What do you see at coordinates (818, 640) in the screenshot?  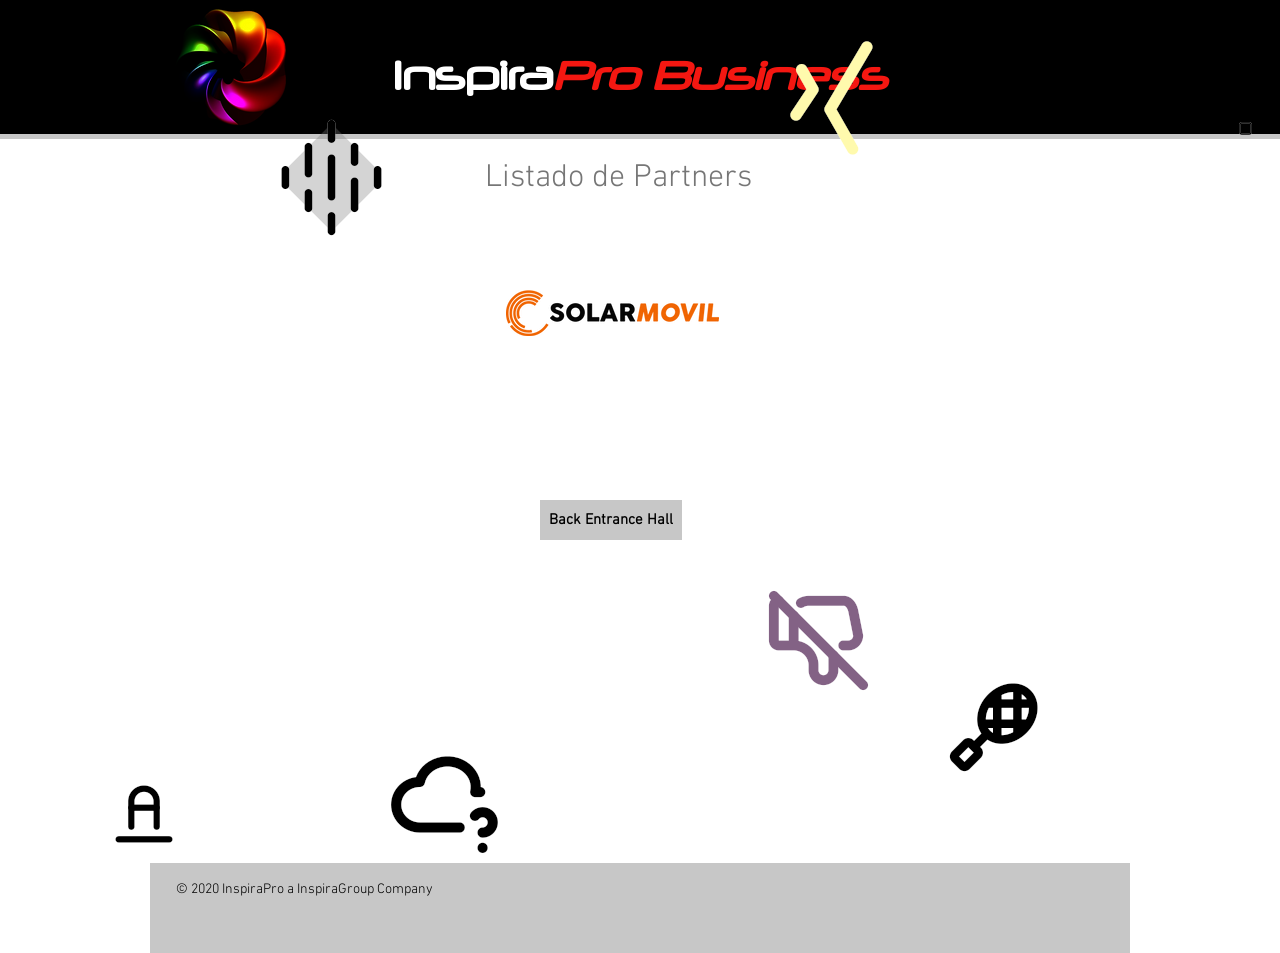 I see `dislike feature is disabled or unavailable` at bounding box center [818, 640].